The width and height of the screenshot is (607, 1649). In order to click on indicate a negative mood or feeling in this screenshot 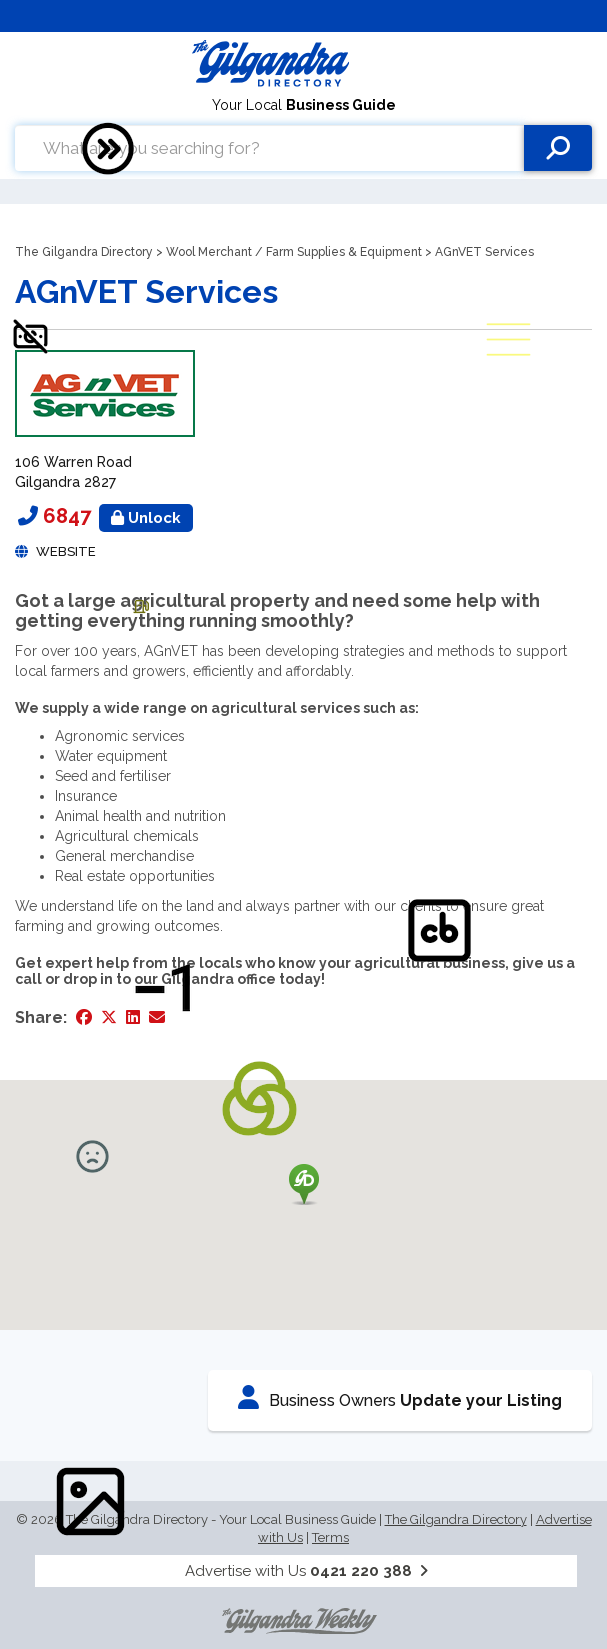, I will do `click(92, 1156)`.